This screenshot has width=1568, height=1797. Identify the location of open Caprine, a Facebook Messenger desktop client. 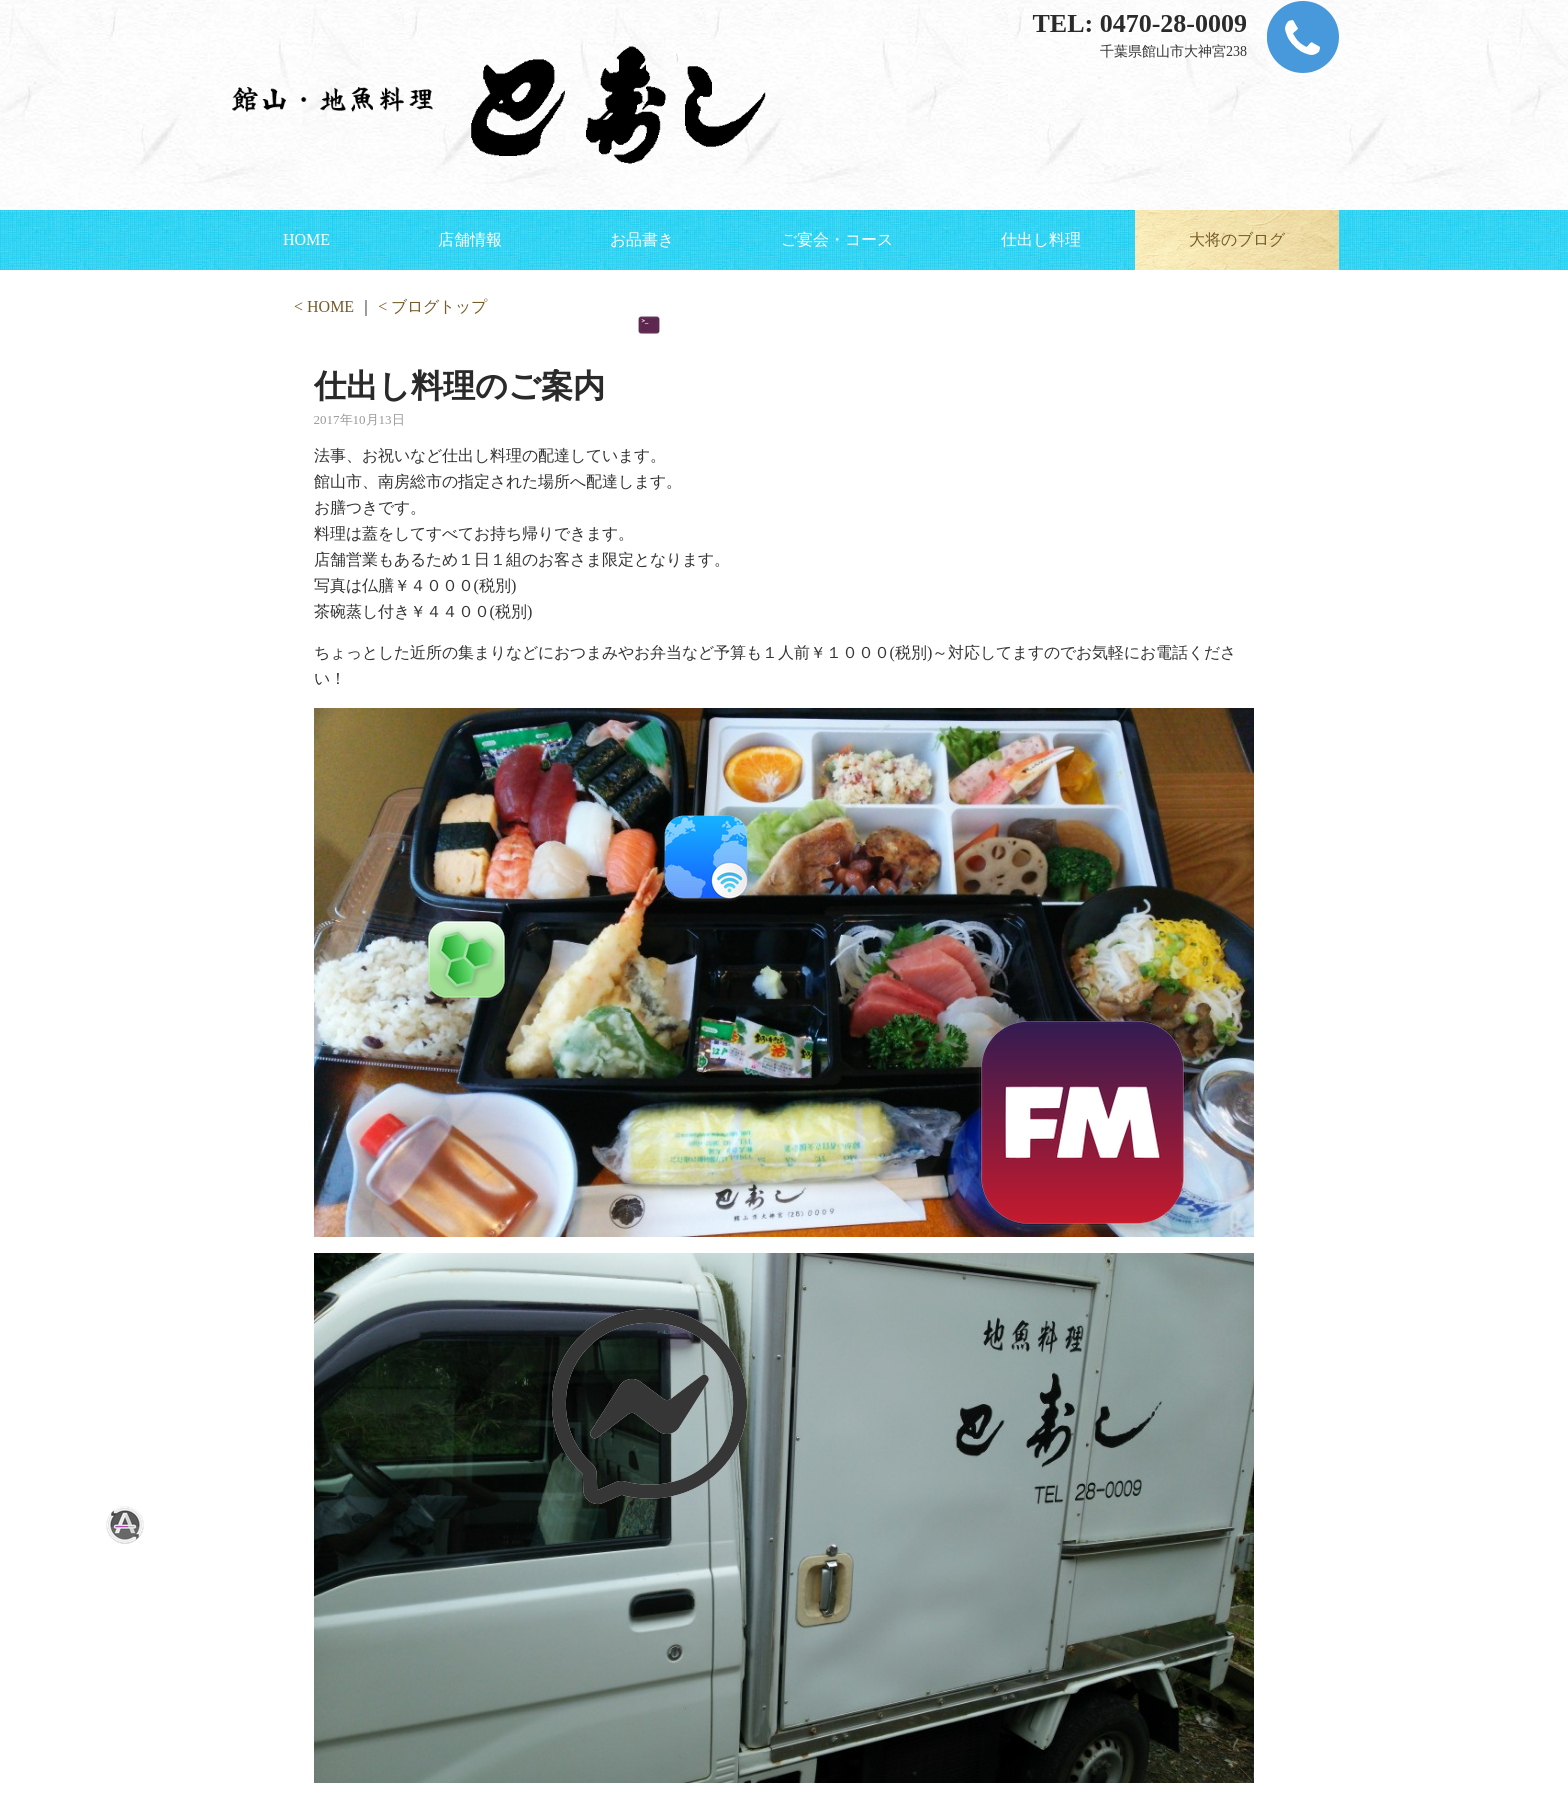
(649, 1406).